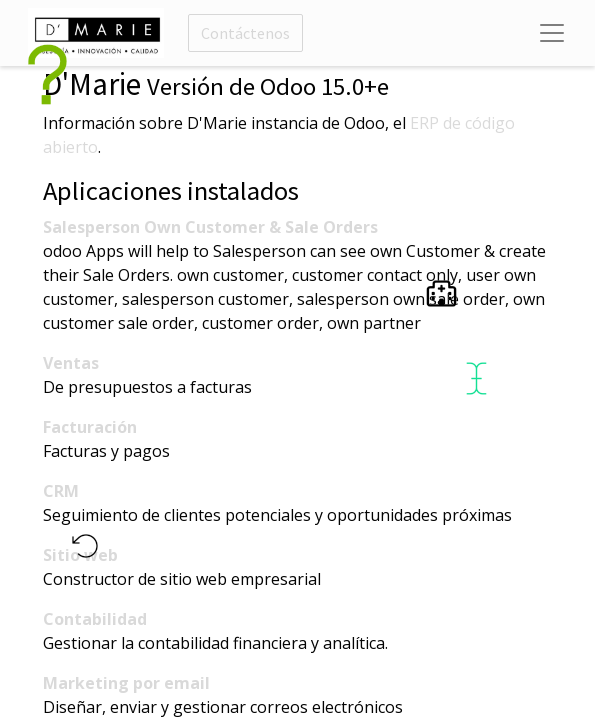  Describe the element at coordinates (86, 546) in the screenshot. I see `undo the last action` at that location.